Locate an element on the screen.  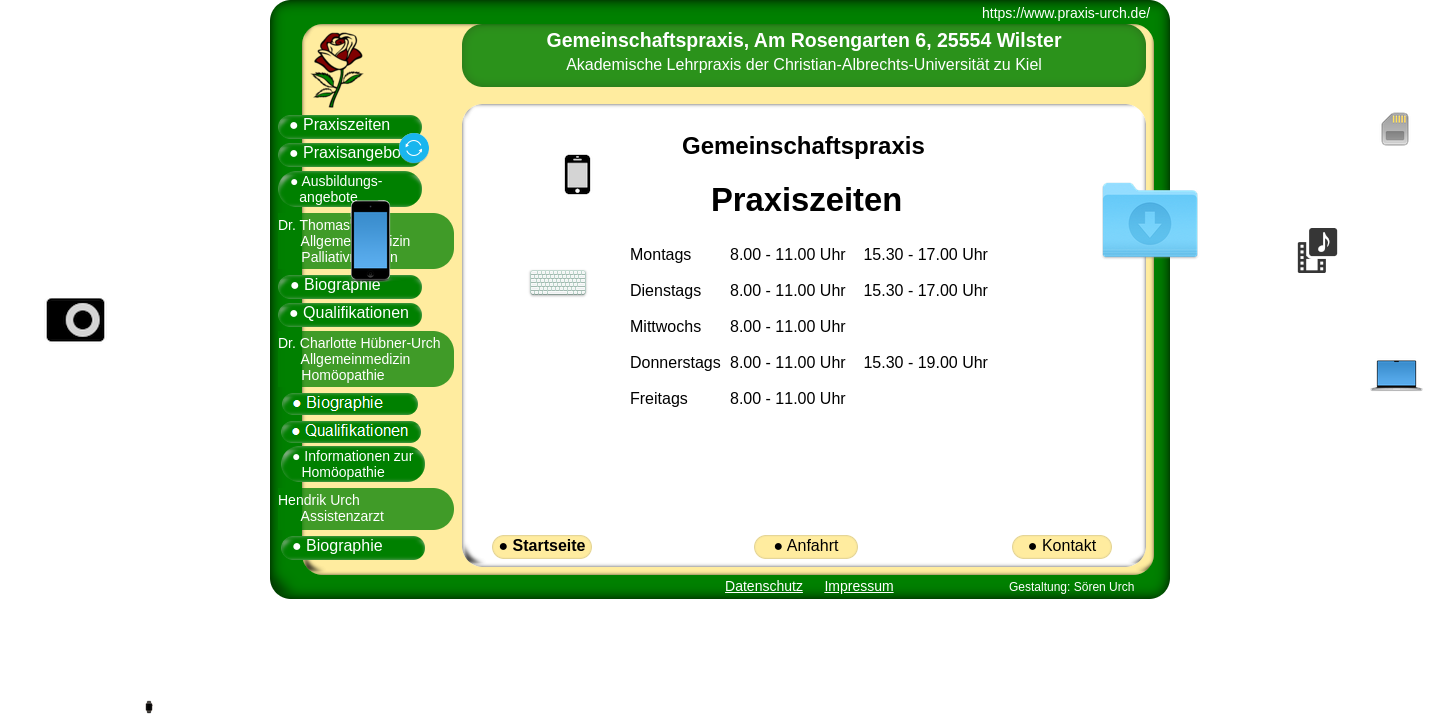
manage your paired Apple Watch is located at coordinates (149, 707).